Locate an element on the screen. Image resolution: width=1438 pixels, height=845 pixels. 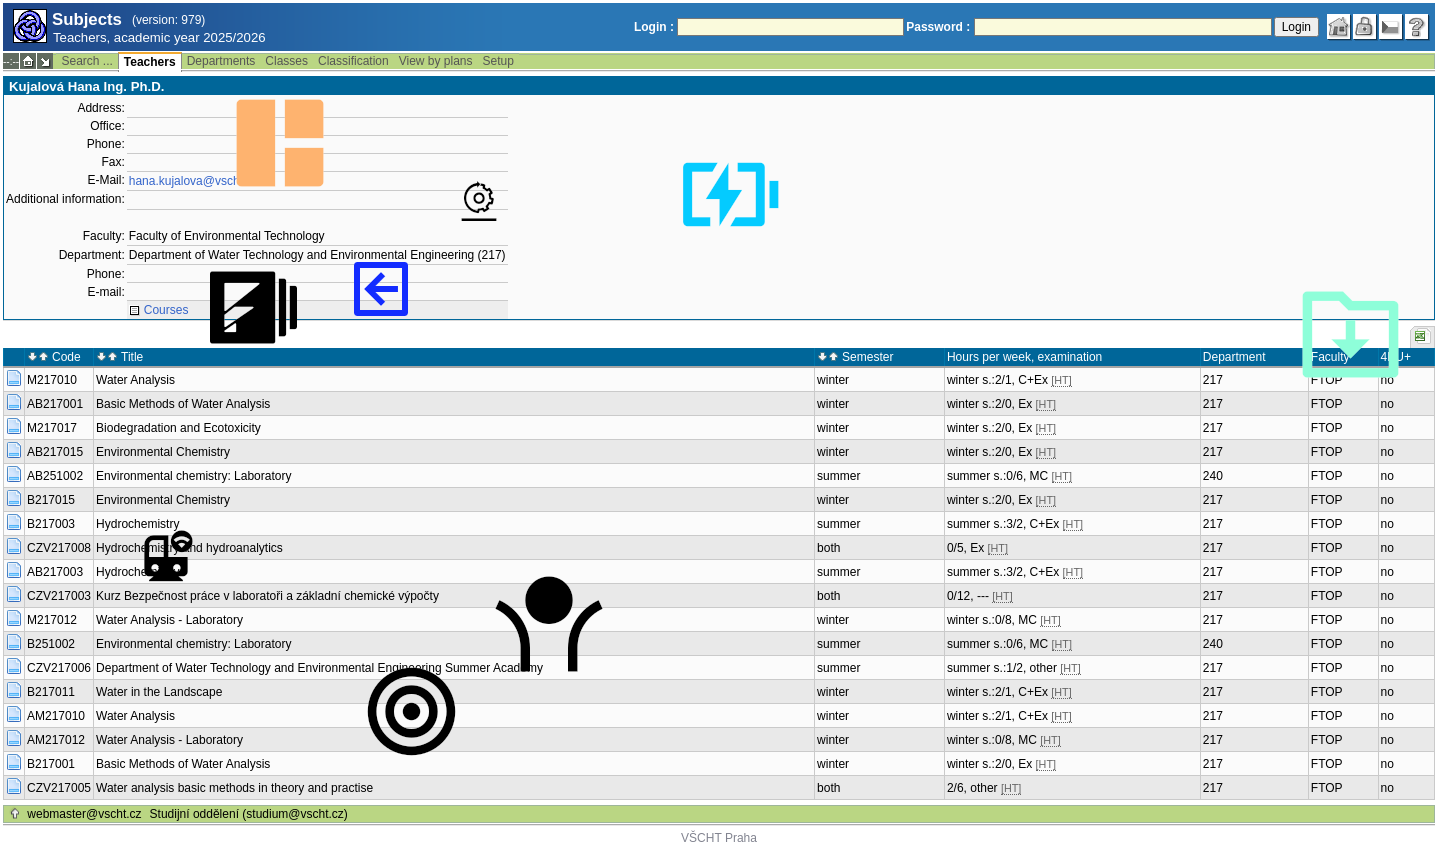
switch to grid layout view is located at coordinates (280, 143).